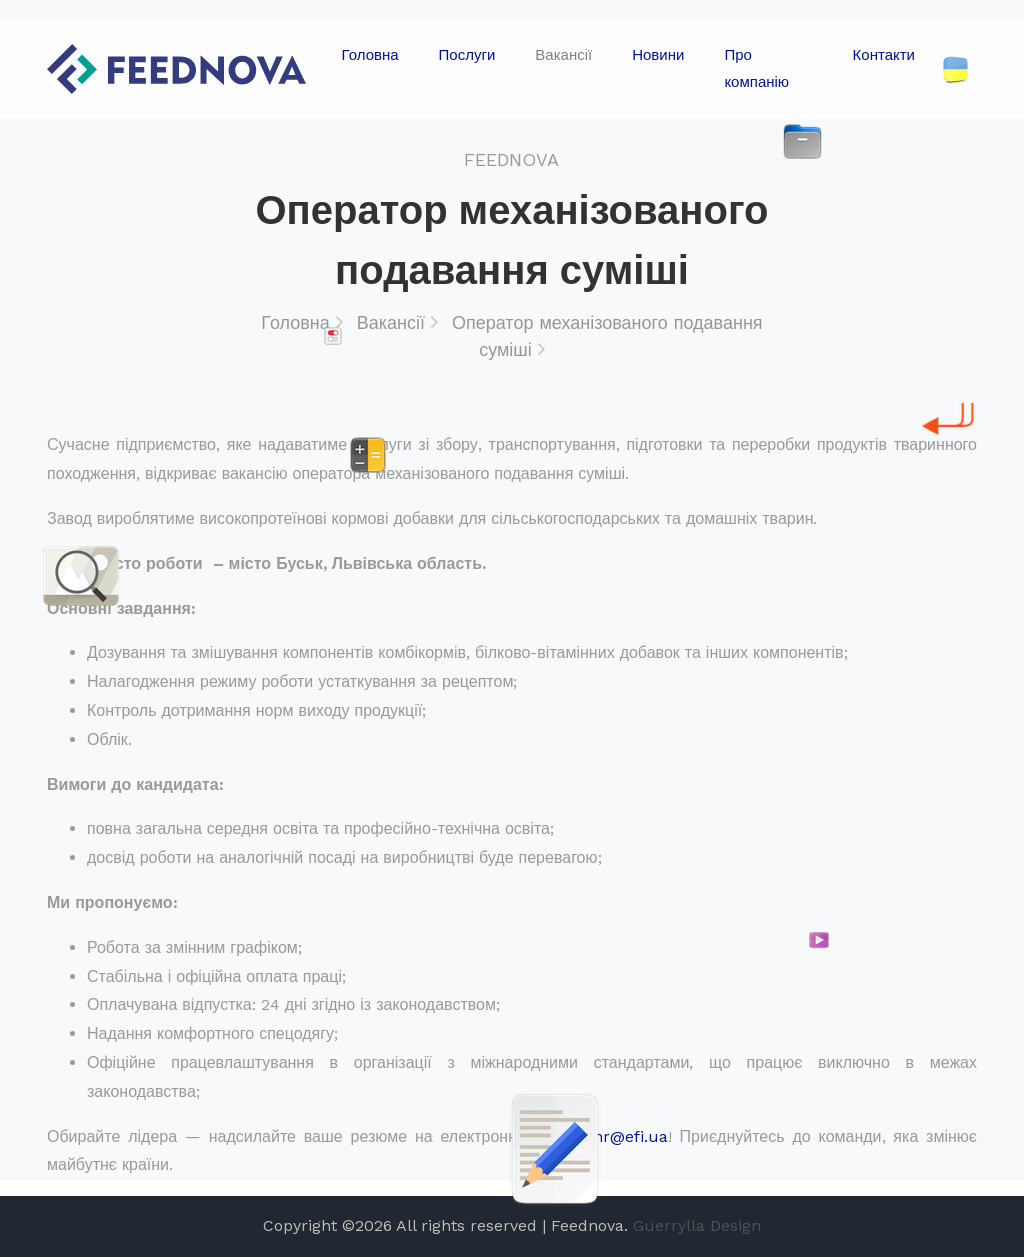 This screenshot has height=1257, width=1024. What do you see at coordinates (802, 141) in the screenshot?
I see `open the file manager application` at bounding box center [802, 141].